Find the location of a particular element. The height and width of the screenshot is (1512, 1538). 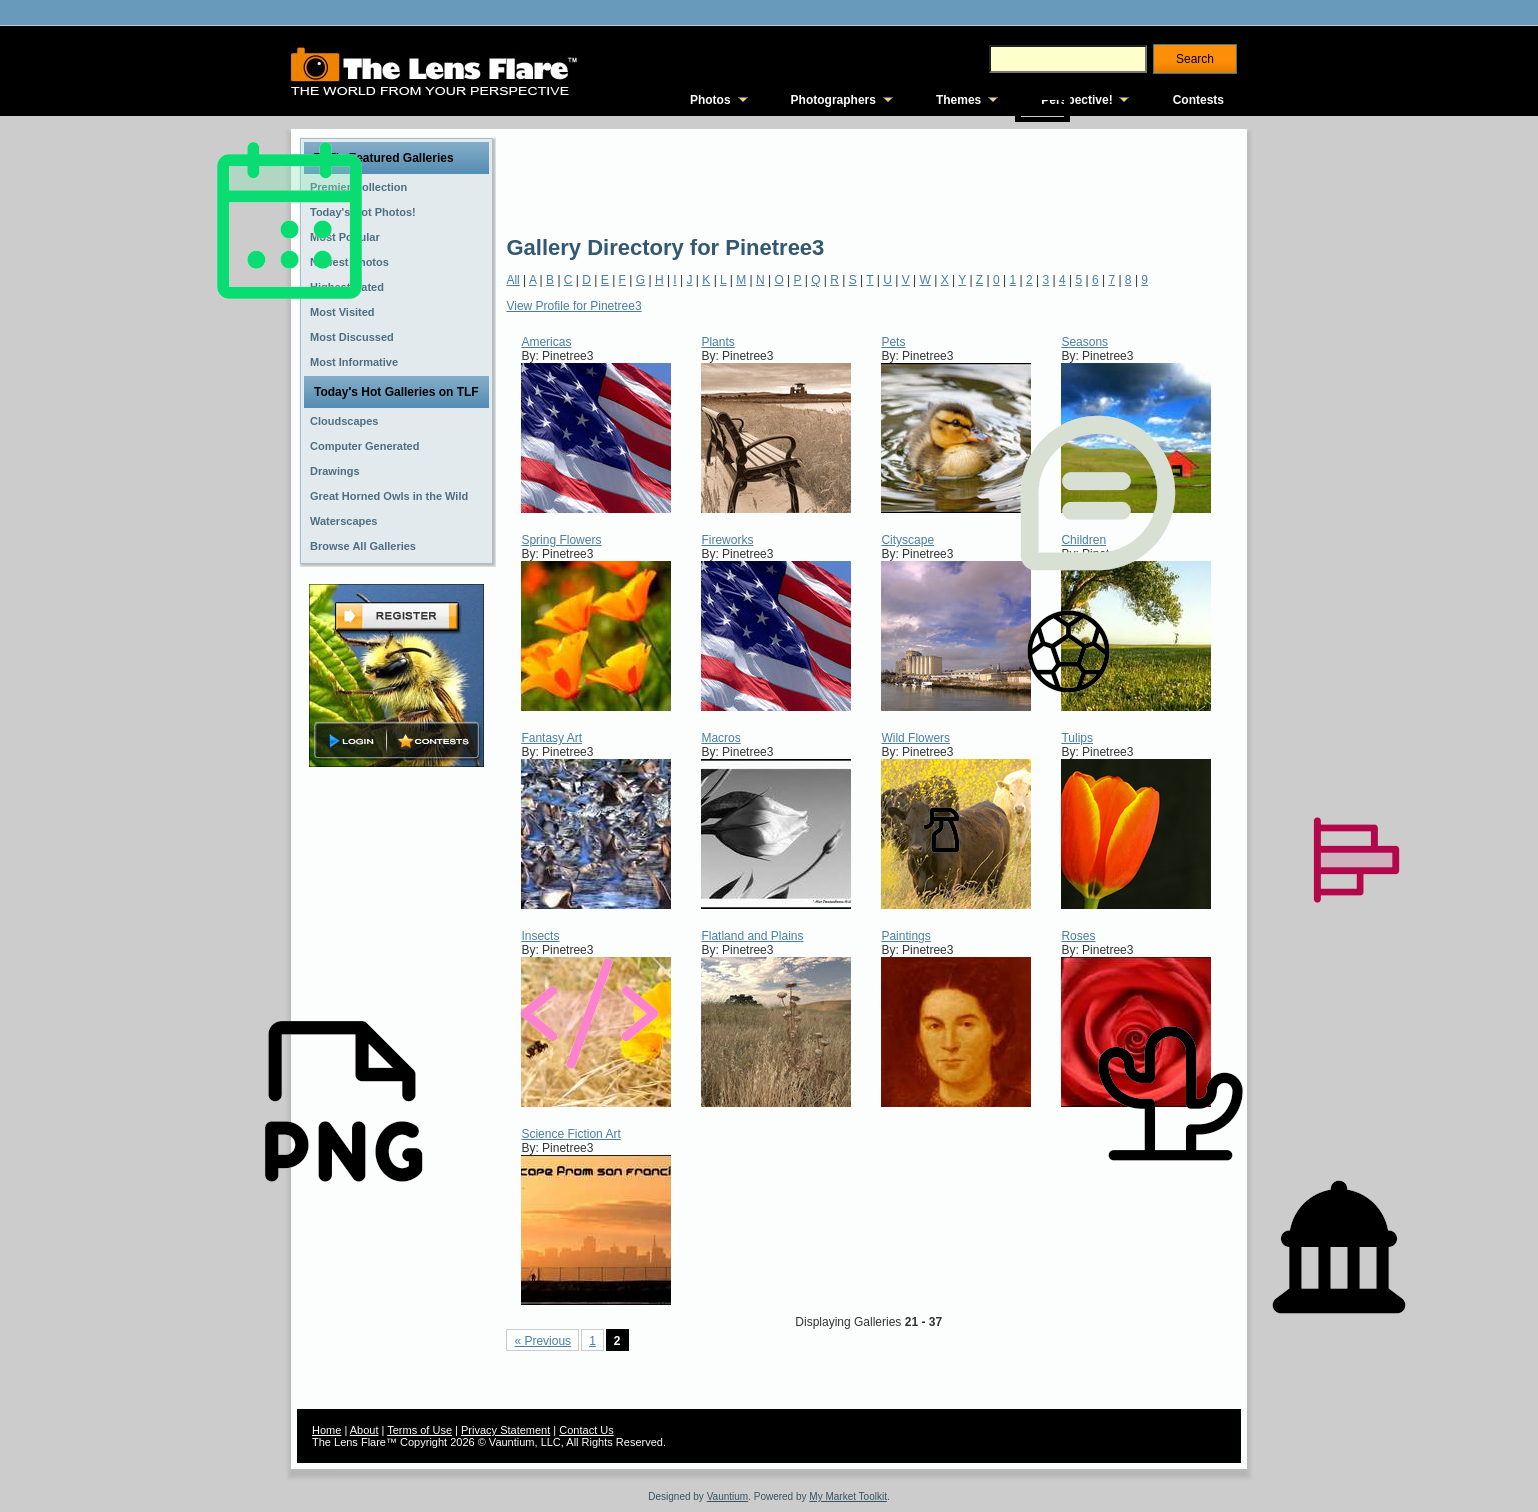

view calendar or scheduled events is located at coordinates (289, 226).